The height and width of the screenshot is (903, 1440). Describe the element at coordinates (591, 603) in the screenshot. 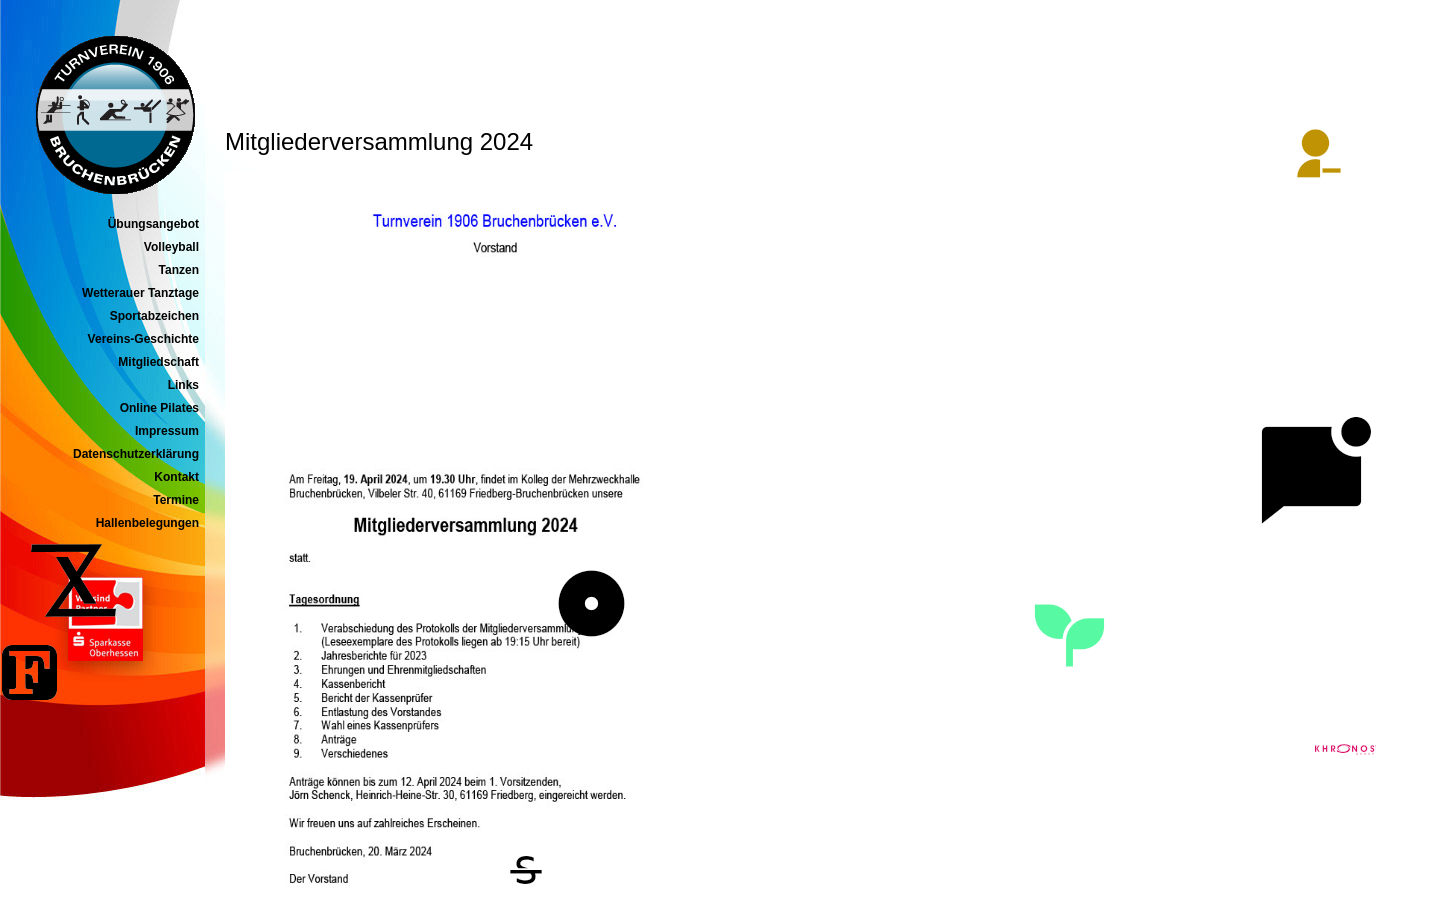

I see `focus on a selected element or area` at that location.